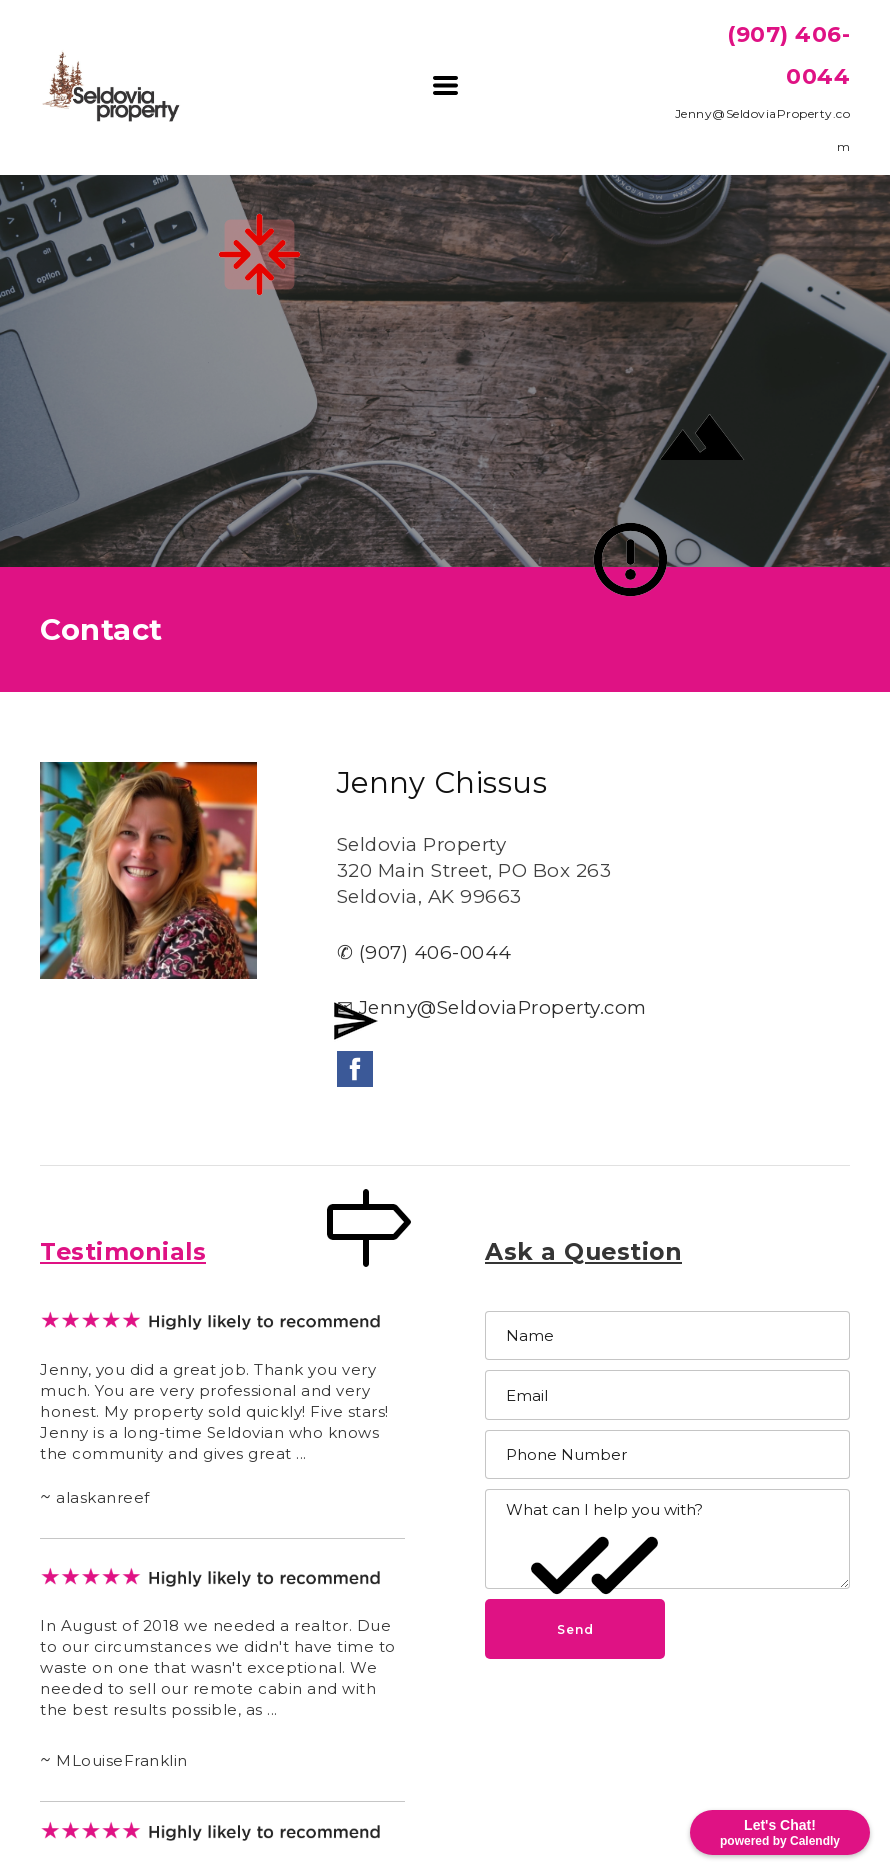  What do you see at coordinates (594, 1567) in the screenshot?
I see `indicates multiple items selected or completed` at bounding box center [594, 1567].